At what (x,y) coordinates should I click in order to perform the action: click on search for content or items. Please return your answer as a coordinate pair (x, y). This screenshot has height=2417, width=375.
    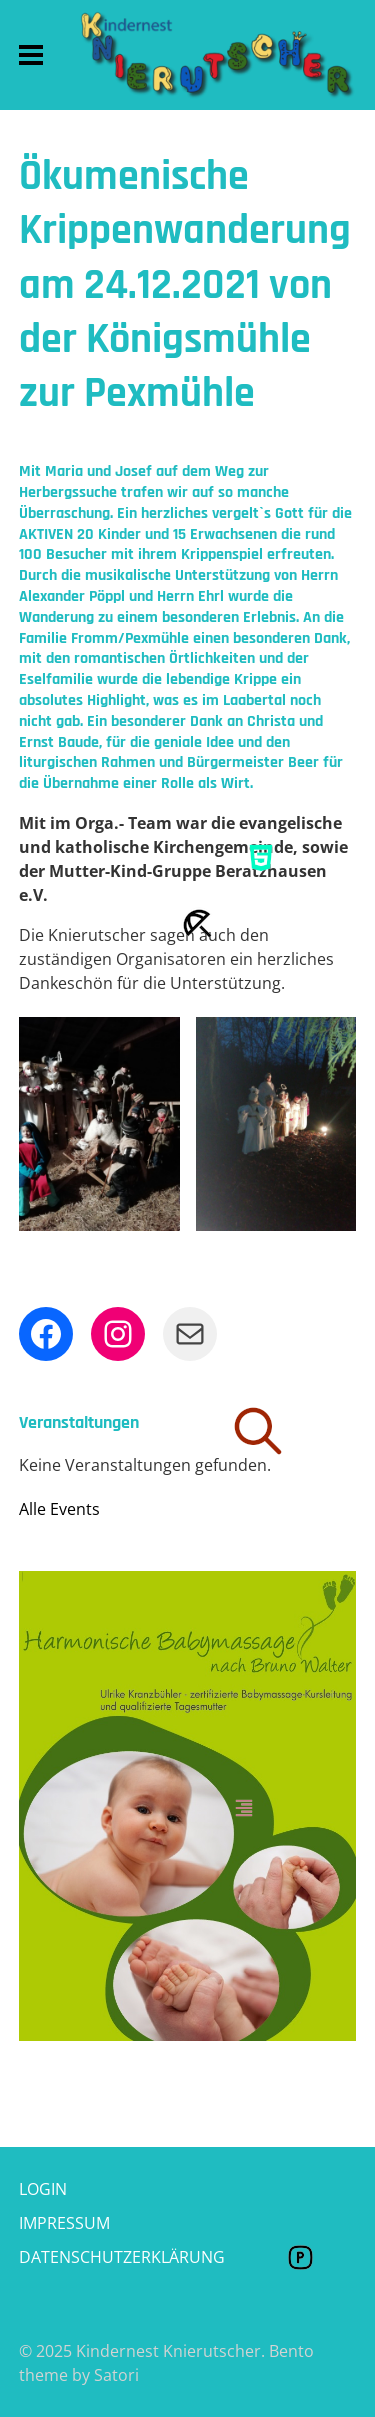
    Looking at the image, I should click on (258, 1431).